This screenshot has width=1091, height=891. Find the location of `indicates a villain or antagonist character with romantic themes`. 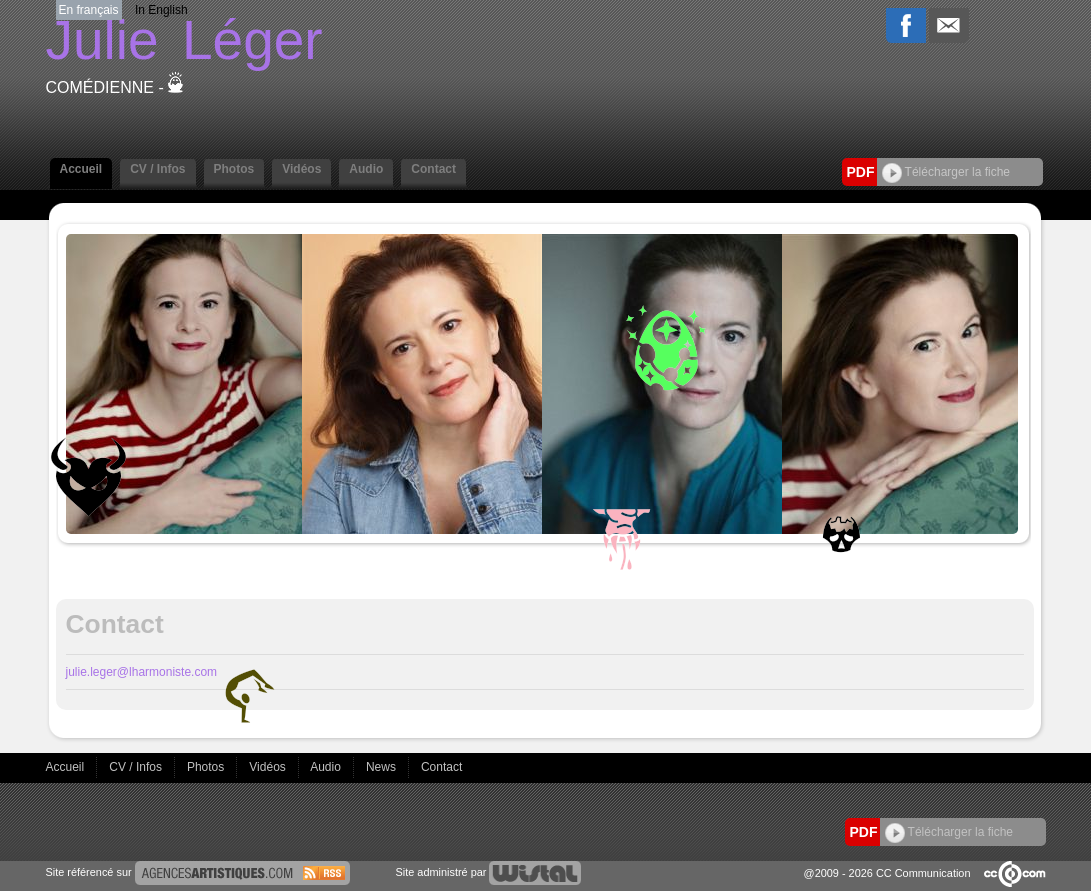

indicates a villain or antagonist character with romantic themes is located at coordinates (88, 476).